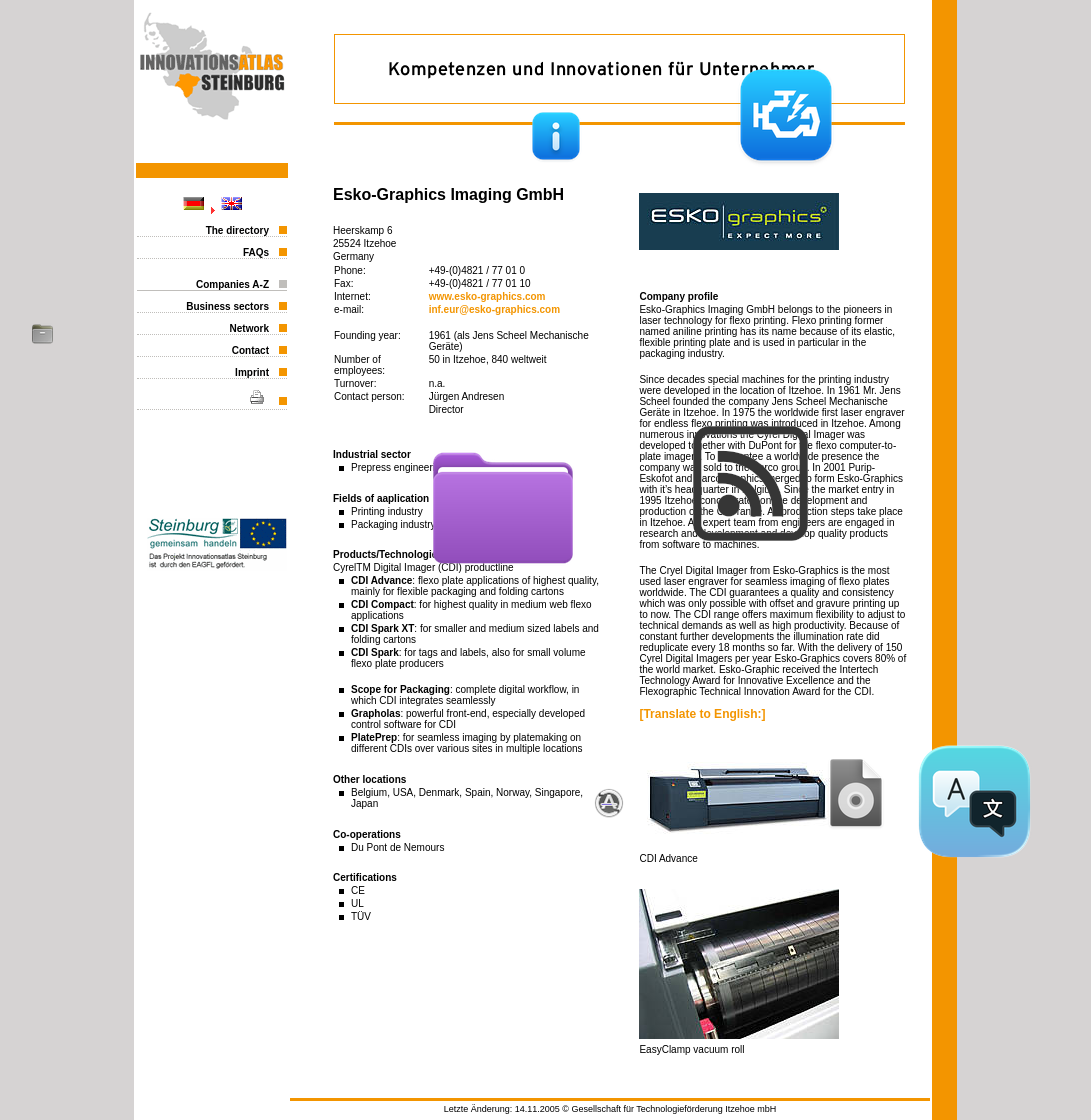  Describe the element at coordinates (750, 483) in the screenshot. I see `access RSS feed reader` at that location.